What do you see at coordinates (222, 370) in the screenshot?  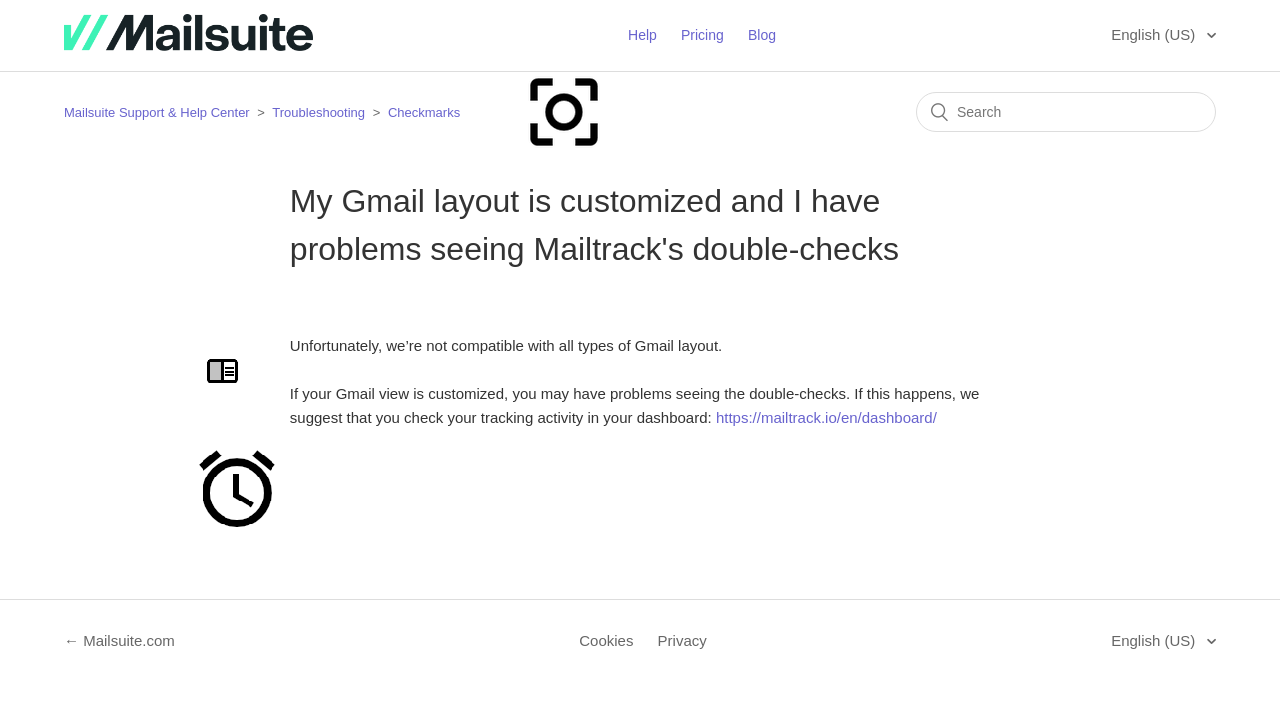 I see `switch to reader mode for distraction-free reading` at bounding box center [222, 370].